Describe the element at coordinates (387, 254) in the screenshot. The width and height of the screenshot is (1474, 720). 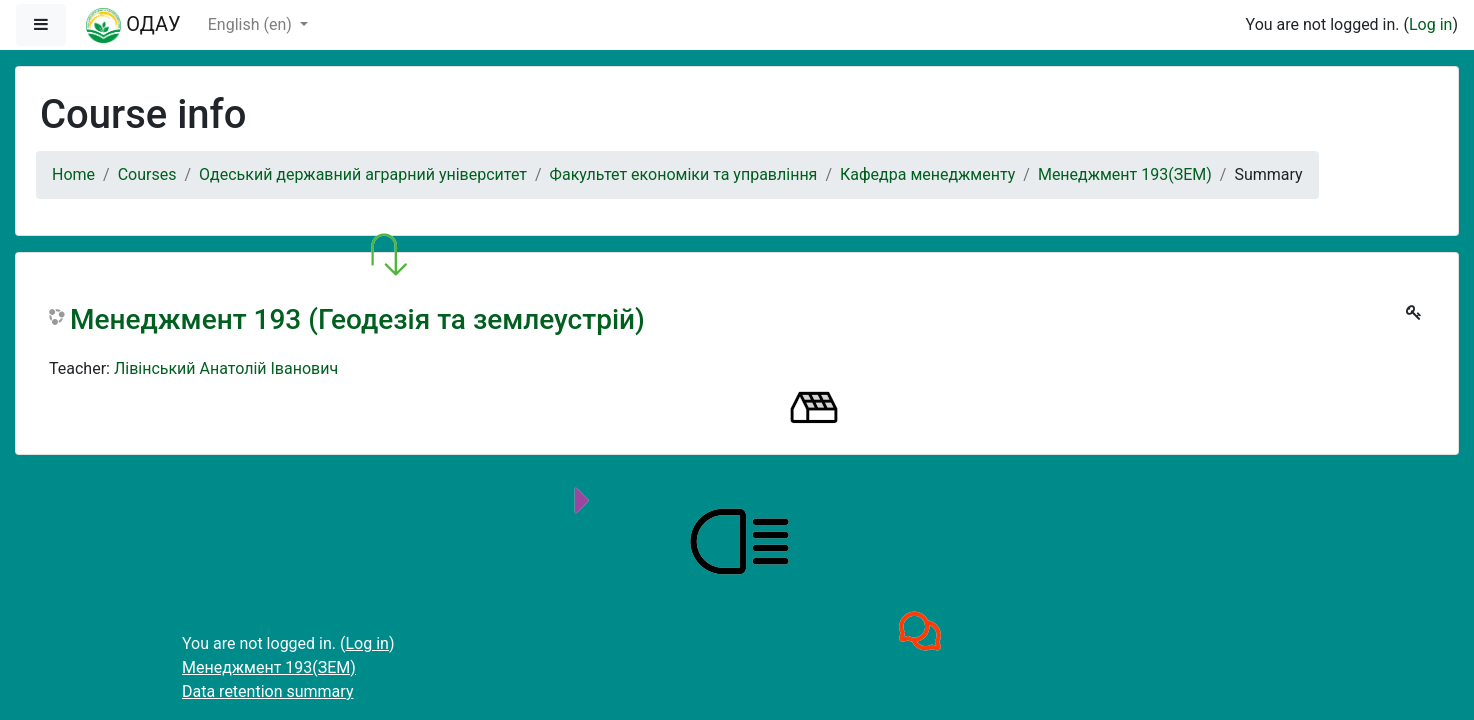
I see `redo or repeat last action` at that location.